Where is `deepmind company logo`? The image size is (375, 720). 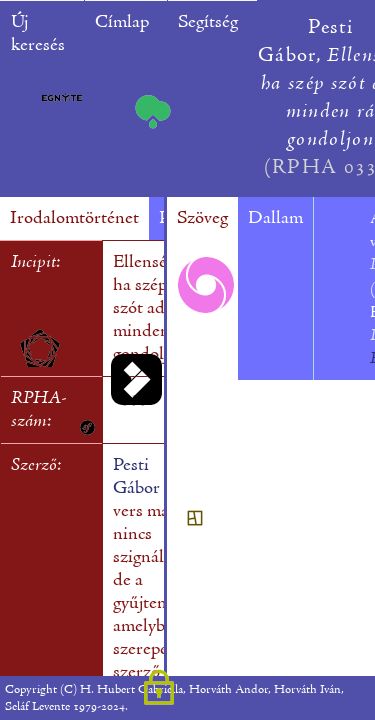
deepmind company logo is located at coordinates (206, 285).